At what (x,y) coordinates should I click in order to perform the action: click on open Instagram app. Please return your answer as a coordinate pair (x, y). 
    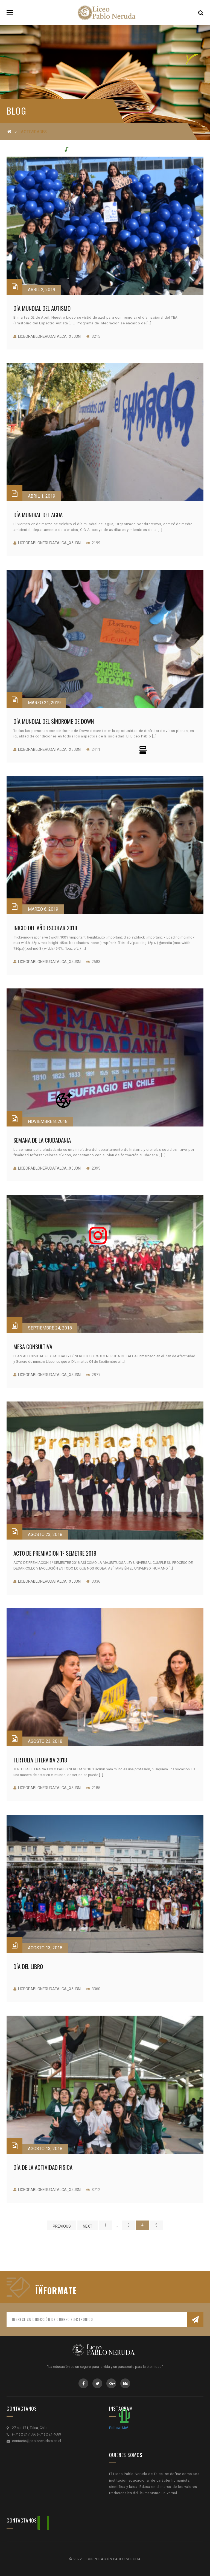
    Looking at the image, I should click on (98, 1236).